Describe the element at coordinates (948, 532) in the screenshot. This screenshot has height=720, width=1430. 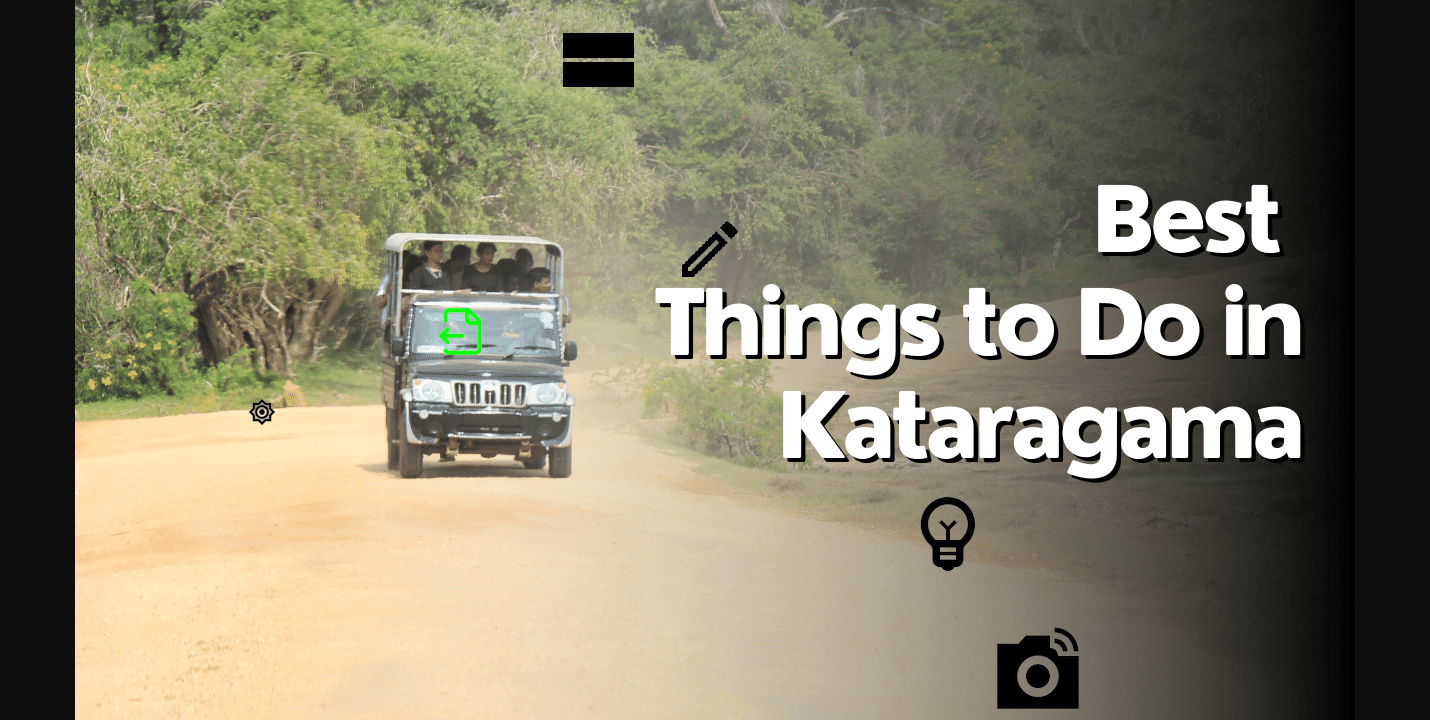
I see `view tips or suggestions` at that location.